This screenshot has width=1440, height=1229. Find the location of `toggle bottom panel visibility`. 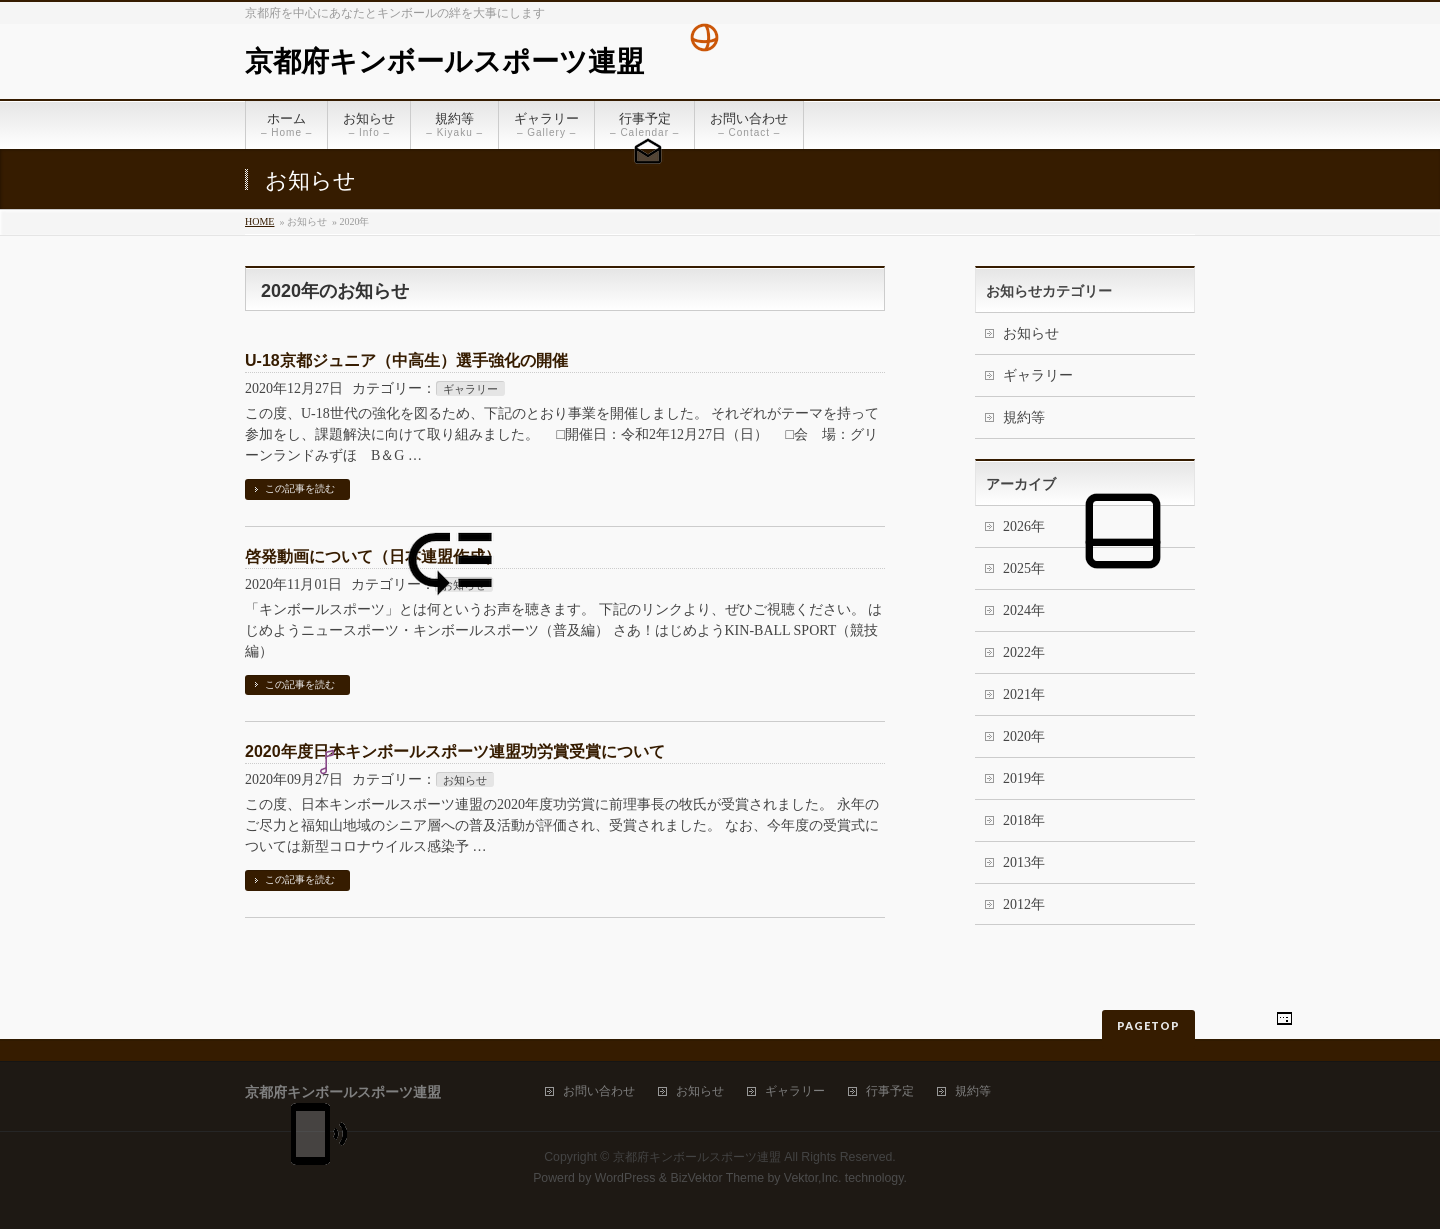

toggle bottom panel visibility is located at coordinates (1123, 531).